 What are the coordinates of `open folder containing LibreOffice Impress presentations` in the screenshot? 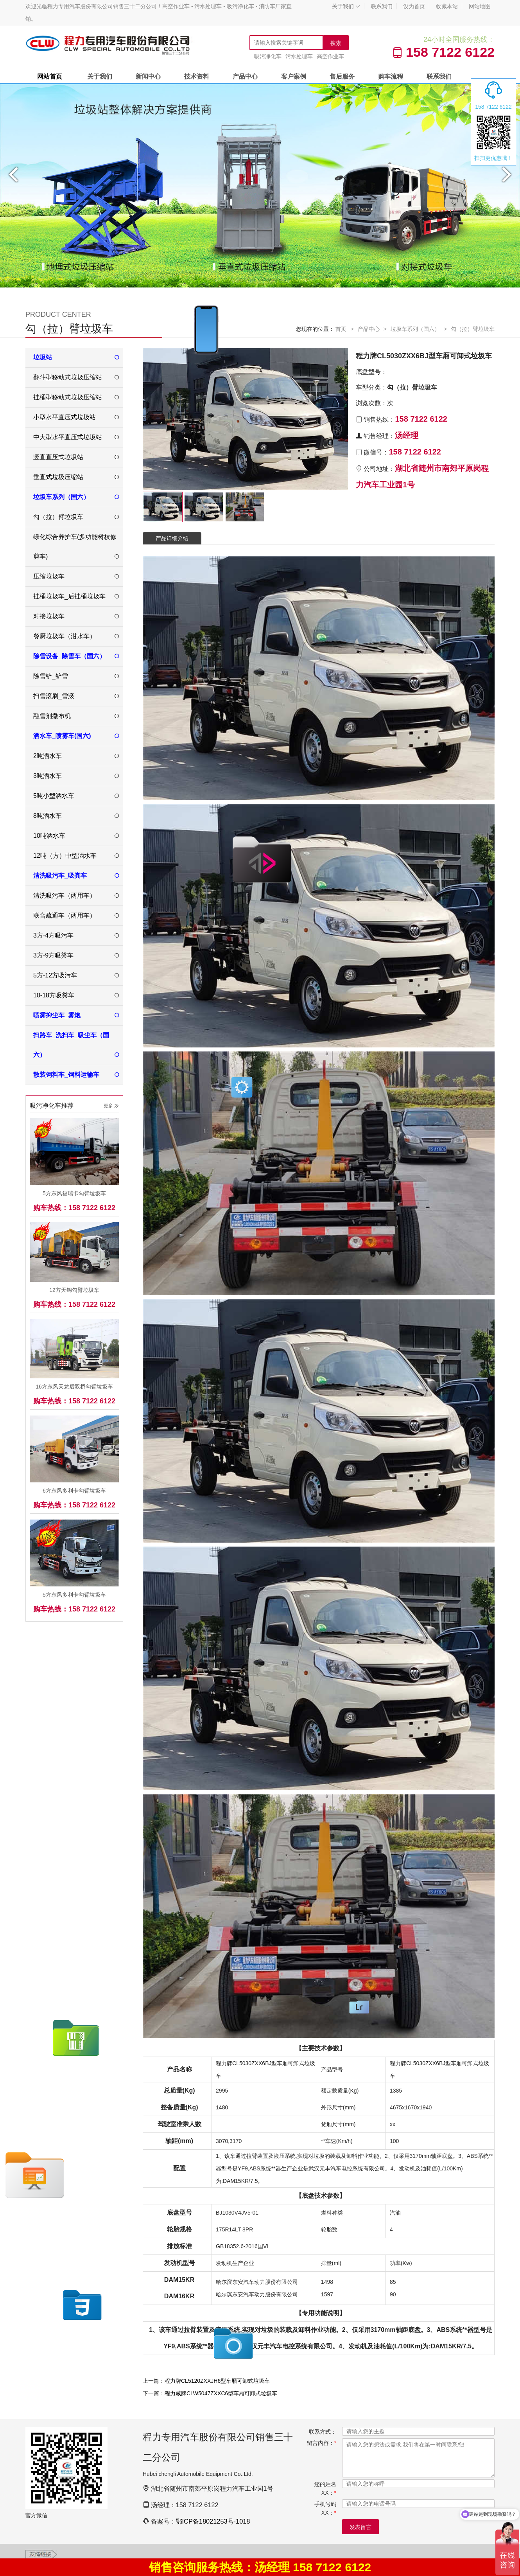 It's located at (34, 2177).